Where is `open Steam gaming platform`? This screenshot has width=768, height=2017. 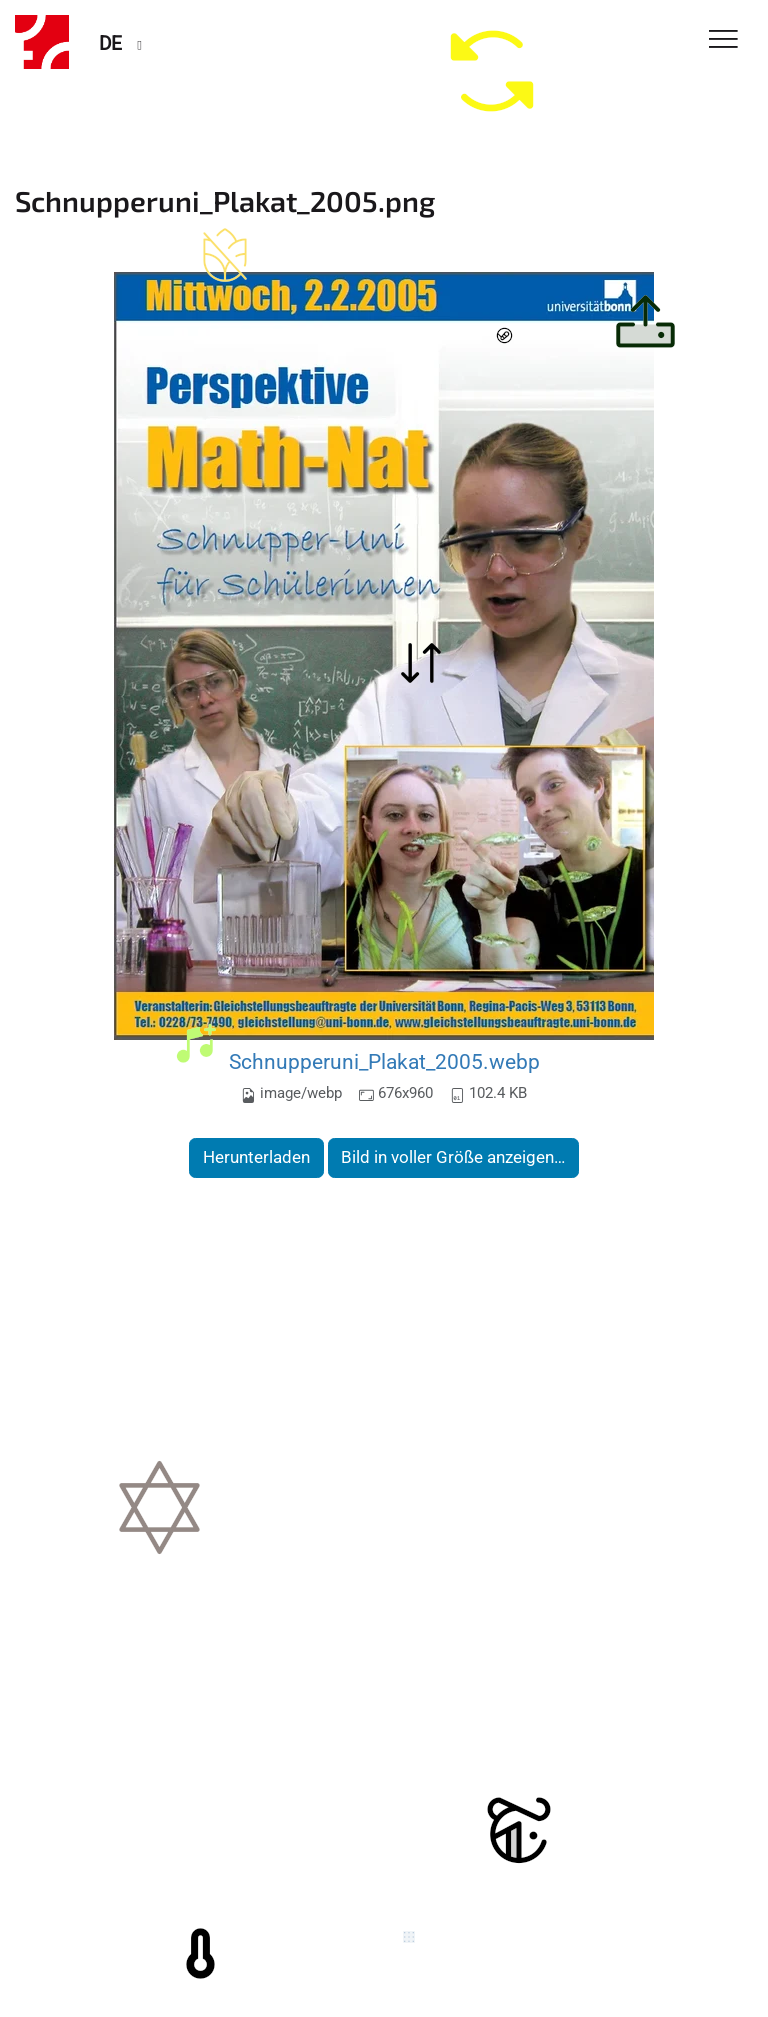
open Steam gaming platform is located at coordinates (504, 335).